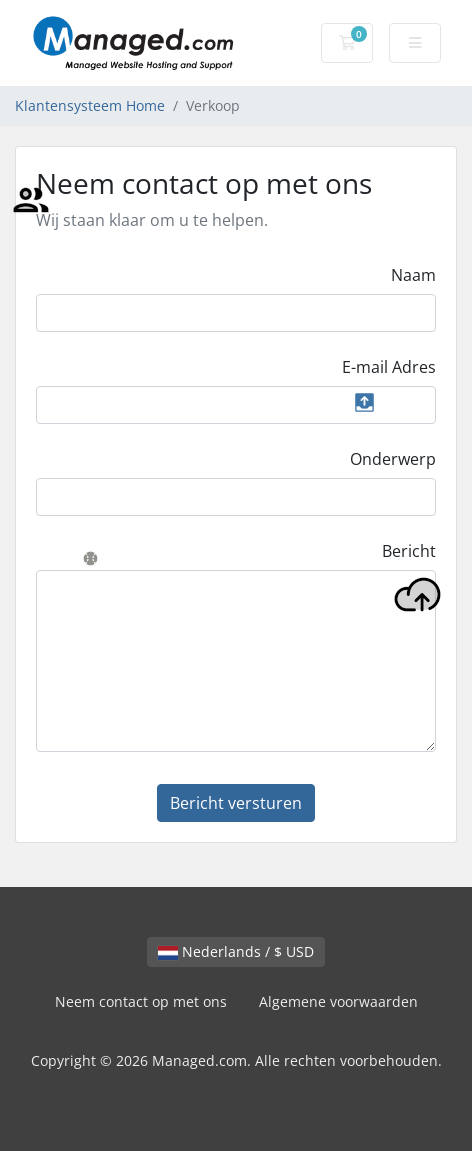 The height and width of the screenshot is (1151, 472). Describe the element at coordinates (417, 594) in the screenshot. I see `upload file to cloud storage` at that location.